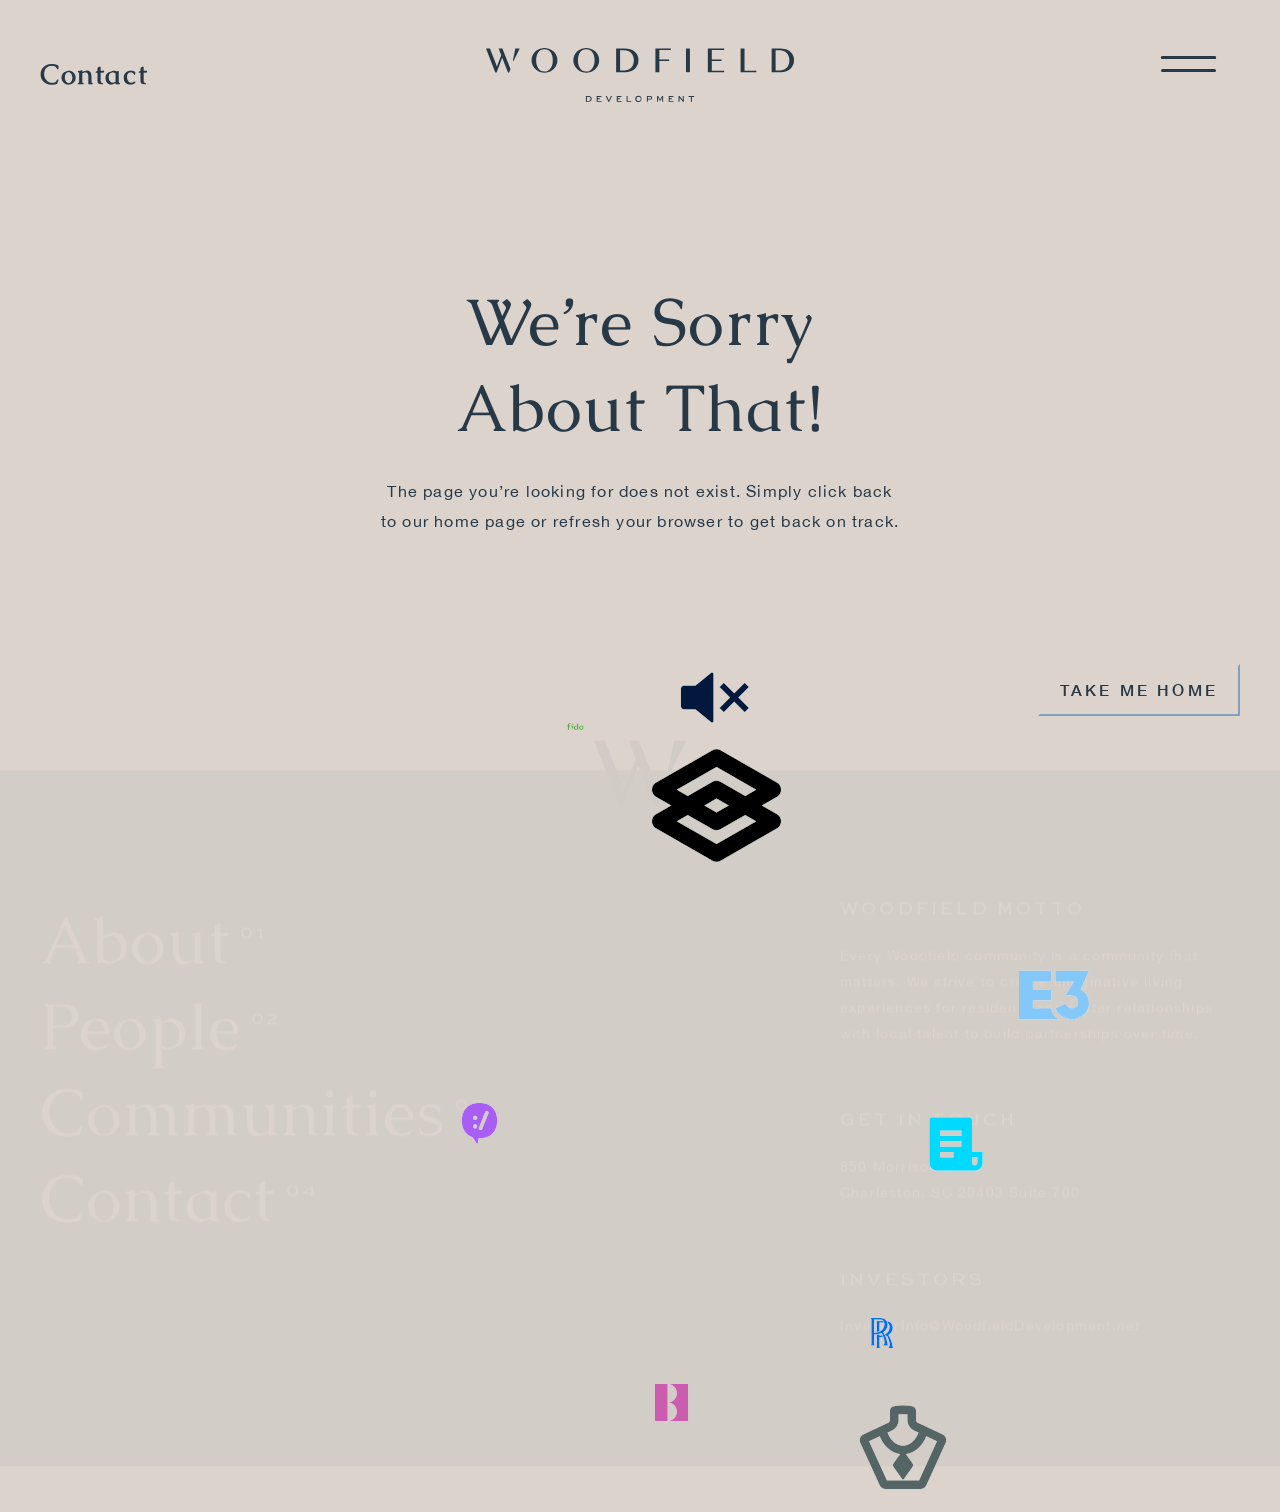  What do you see at coordinates (1054, 995) in the screenshot?
I see `E3 (Electronic Entertainment Expo) logo` at bounding box center [1054, 995].